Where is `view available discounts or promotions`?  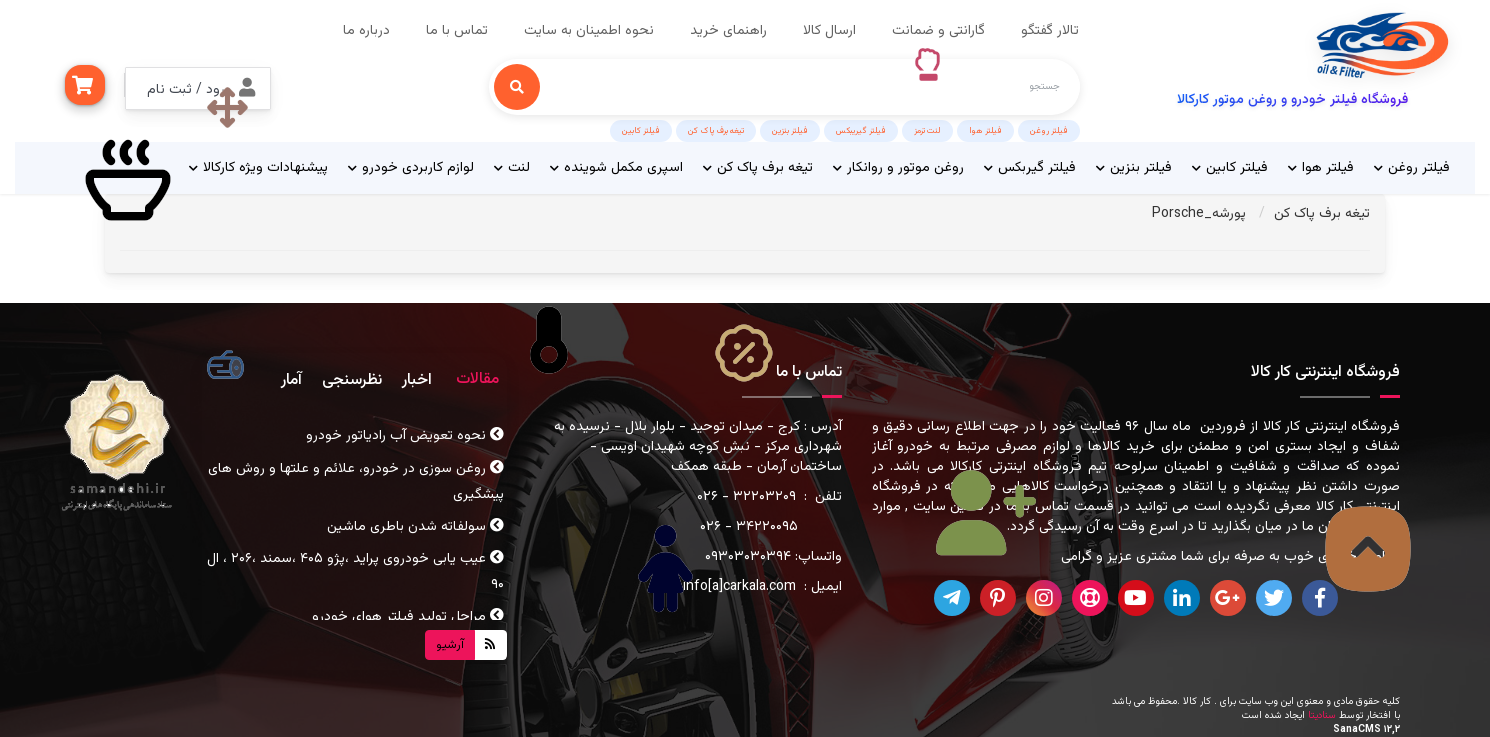
view available discounts or promotions is located at coordinates (744, 353).